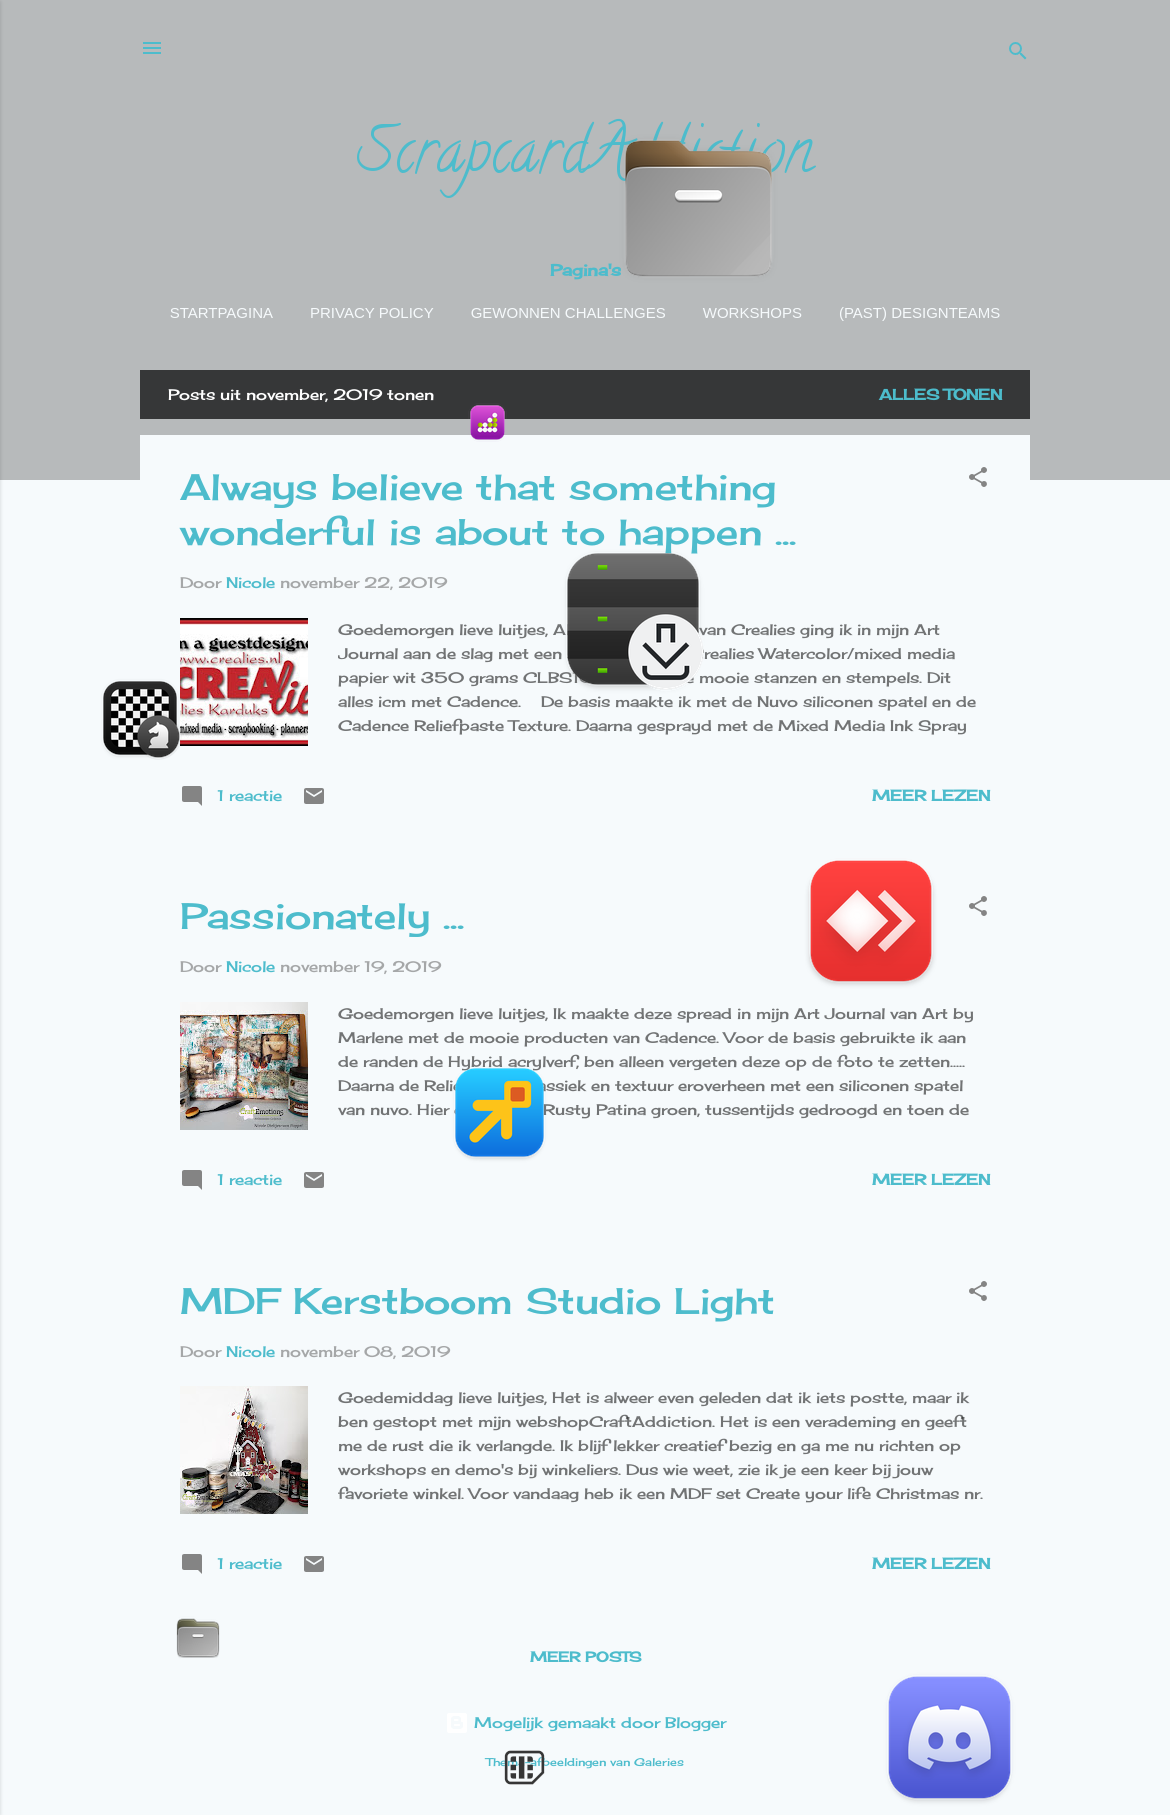 The image size is (1170, 1815). What do you see at coordinates (524, 1767) in the screenshot?
I see `indicates sim card status or settings` at bounding box center [524, 1767].